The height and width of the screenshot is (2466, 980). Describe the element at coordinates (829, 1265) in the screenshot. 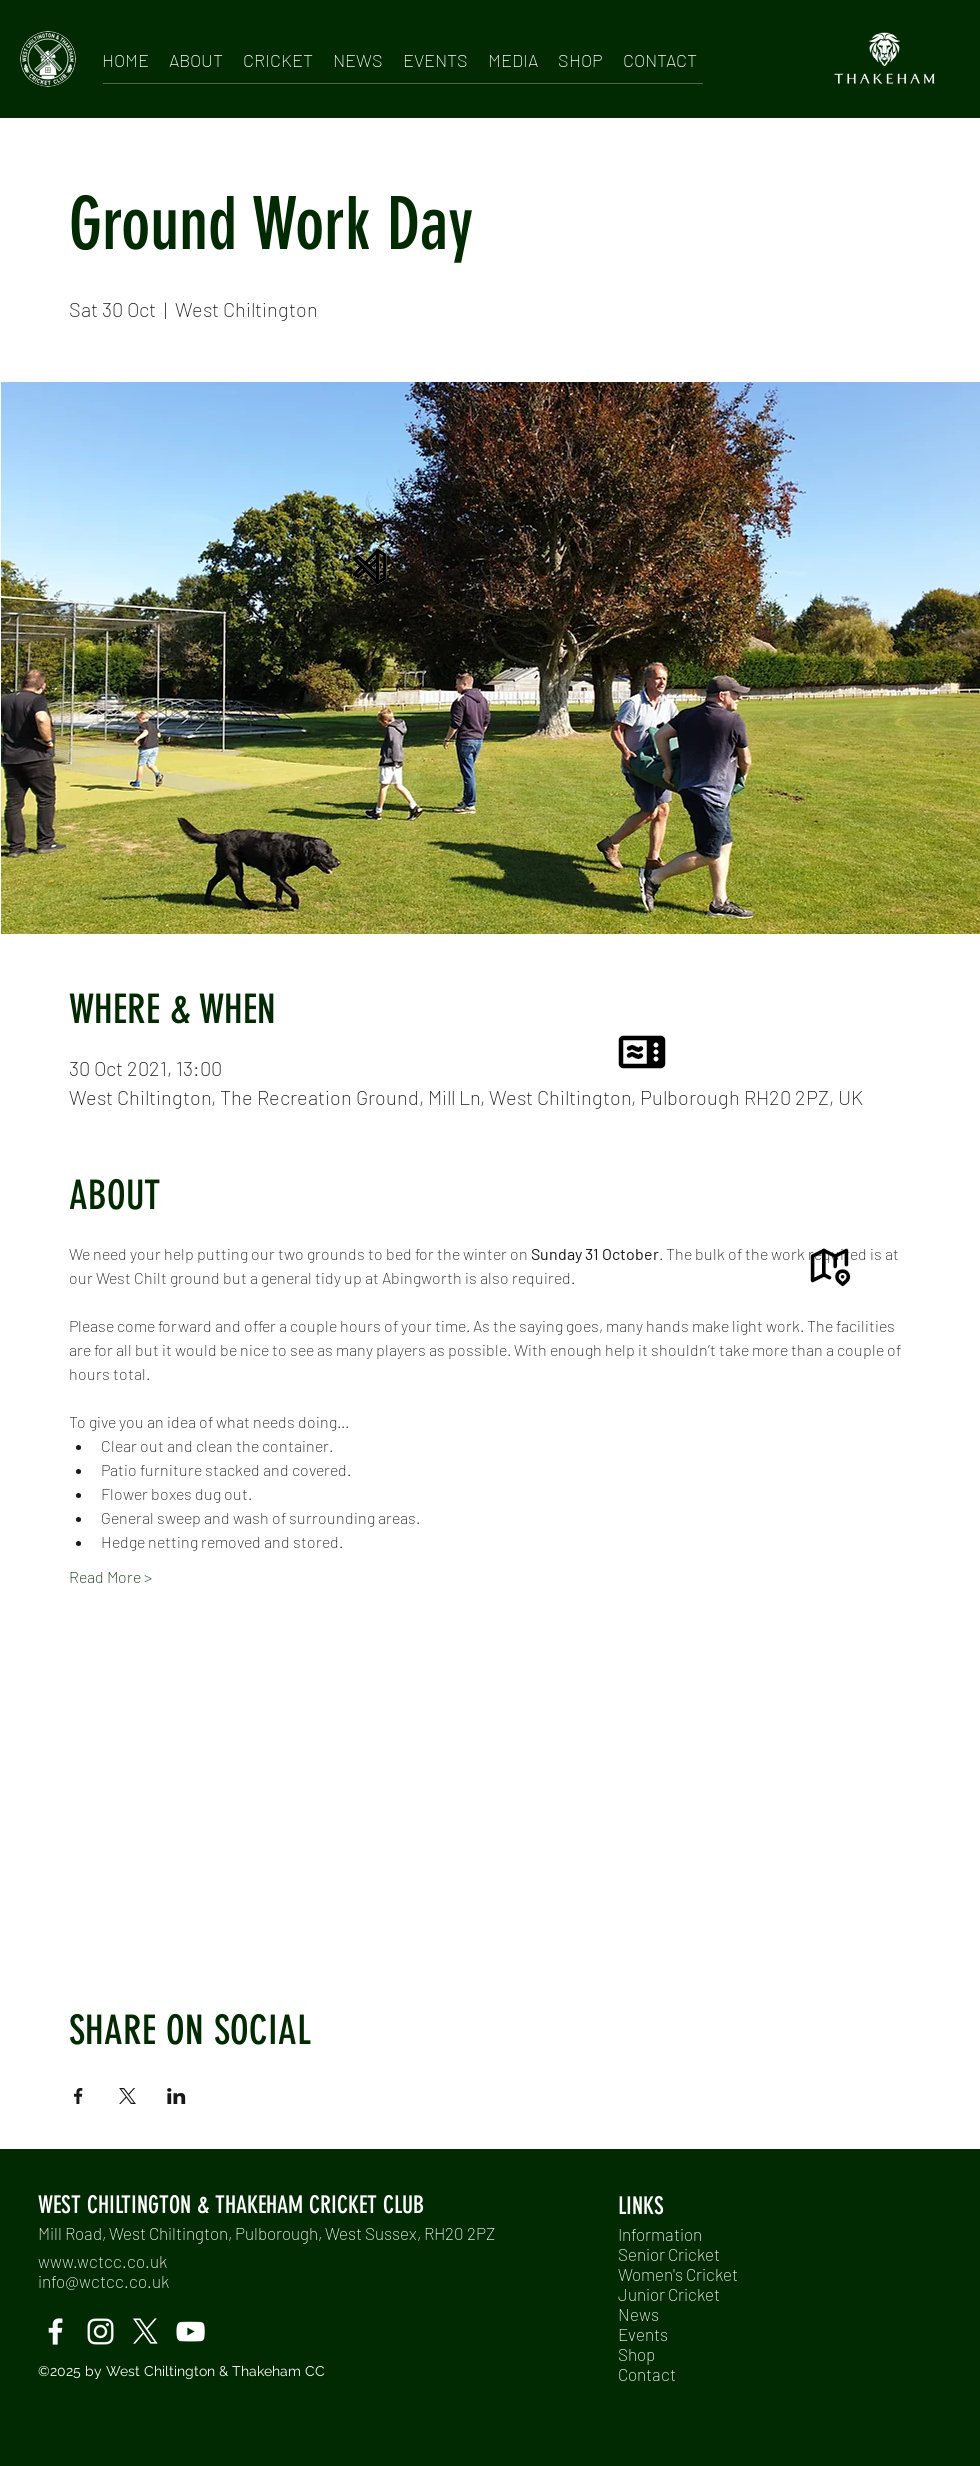

I see `view map or navigation` at that location.